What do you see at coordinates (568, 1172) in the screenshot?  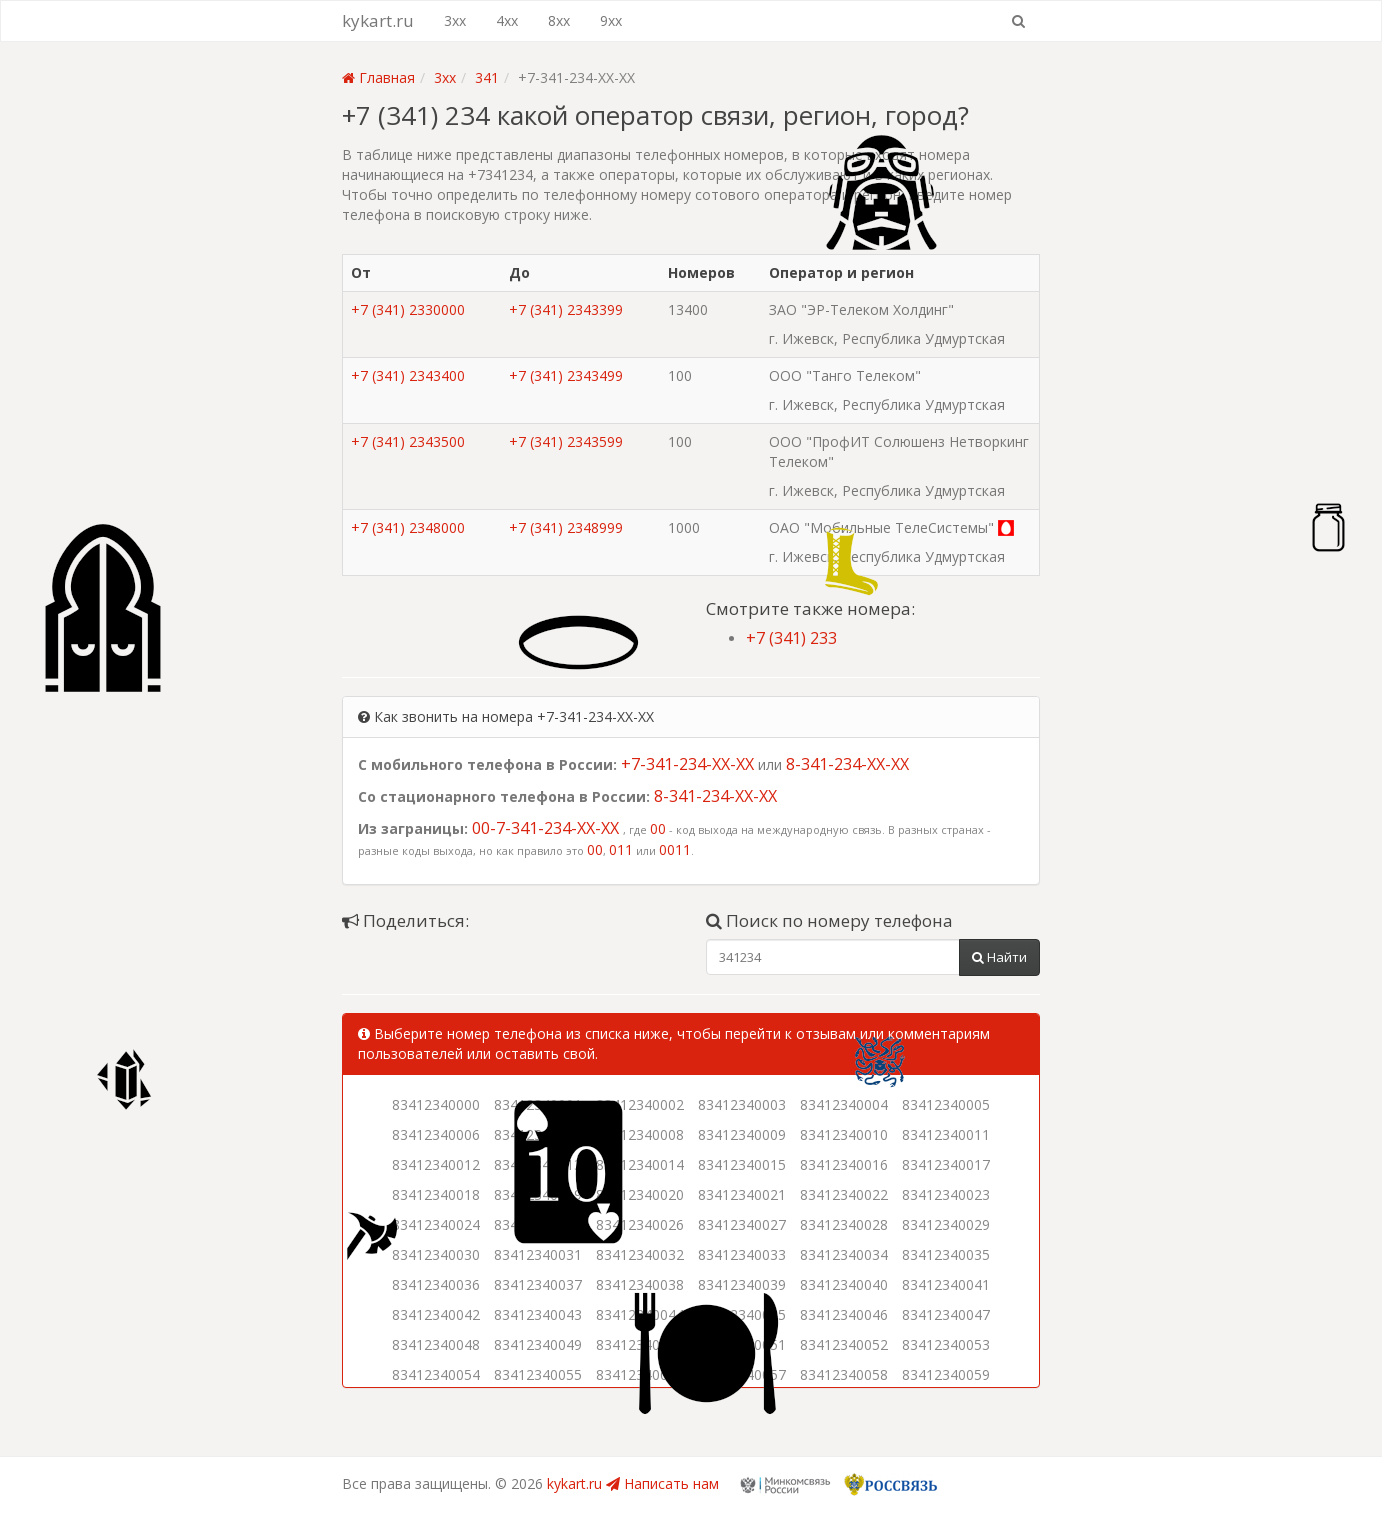 I see `ten of spades playing card` at bounding box center [568, 1172].